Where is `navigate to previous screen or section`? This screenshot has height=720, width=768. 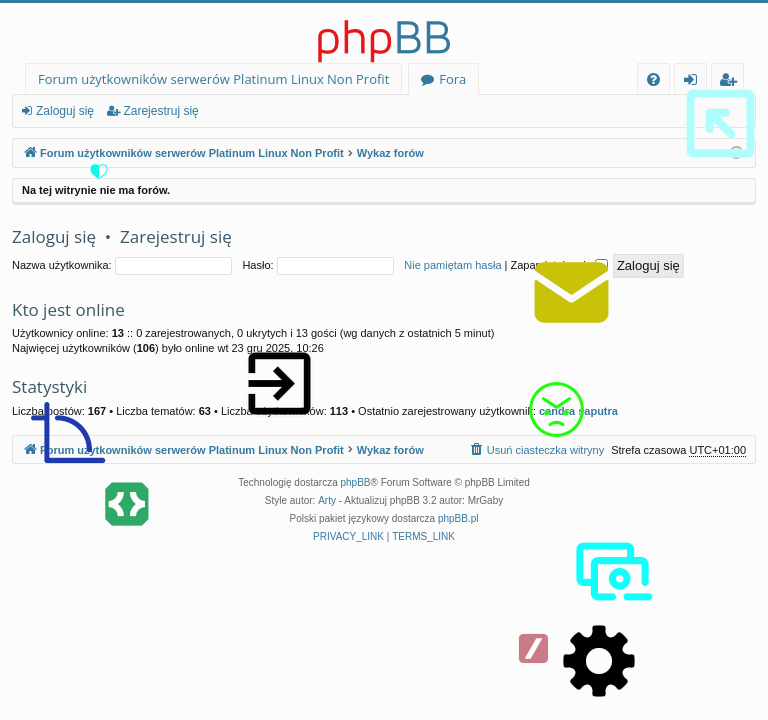
navigate to previous screen or section is located at coordinates (720, 123).